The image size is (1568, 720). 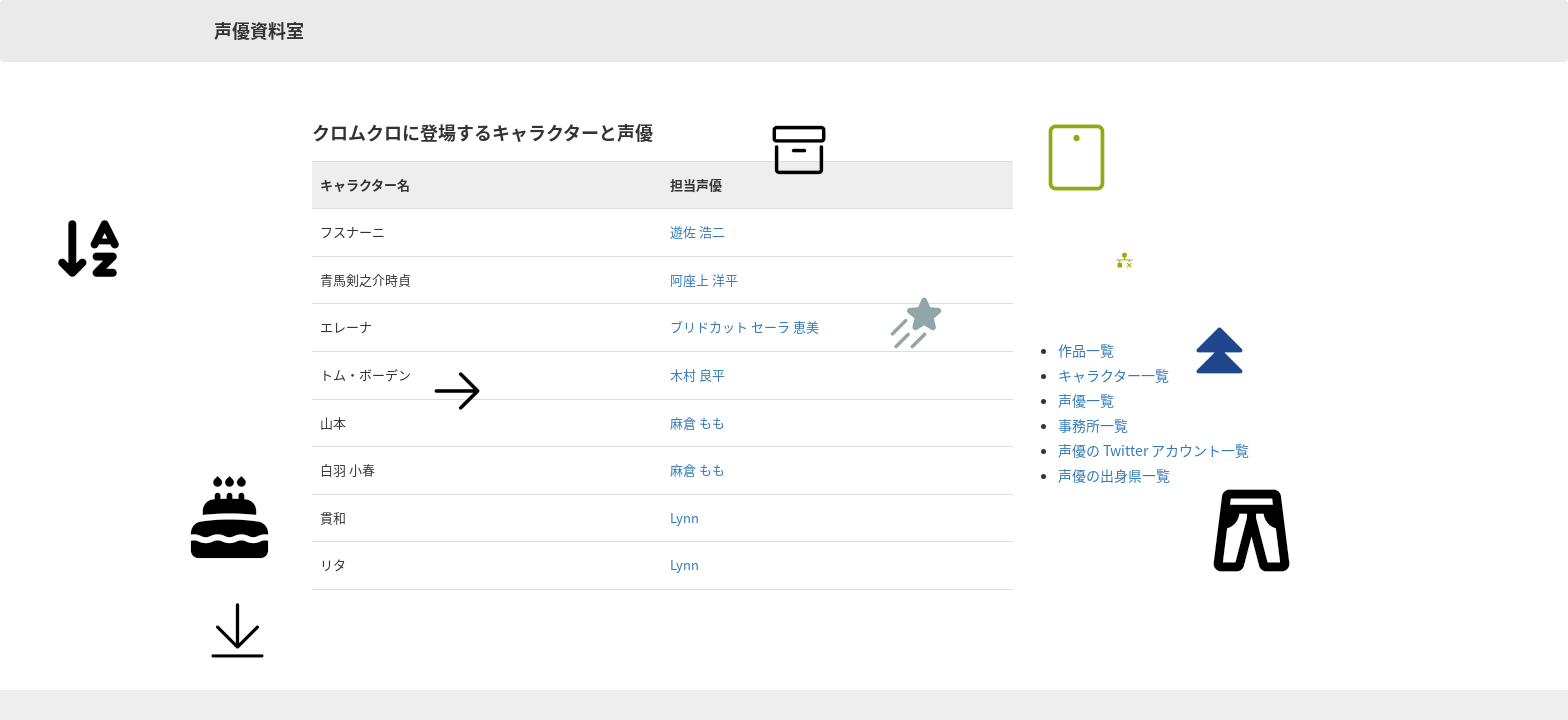 I want to click on tablet device with front-facing camera, so click(x=1076, y=157).